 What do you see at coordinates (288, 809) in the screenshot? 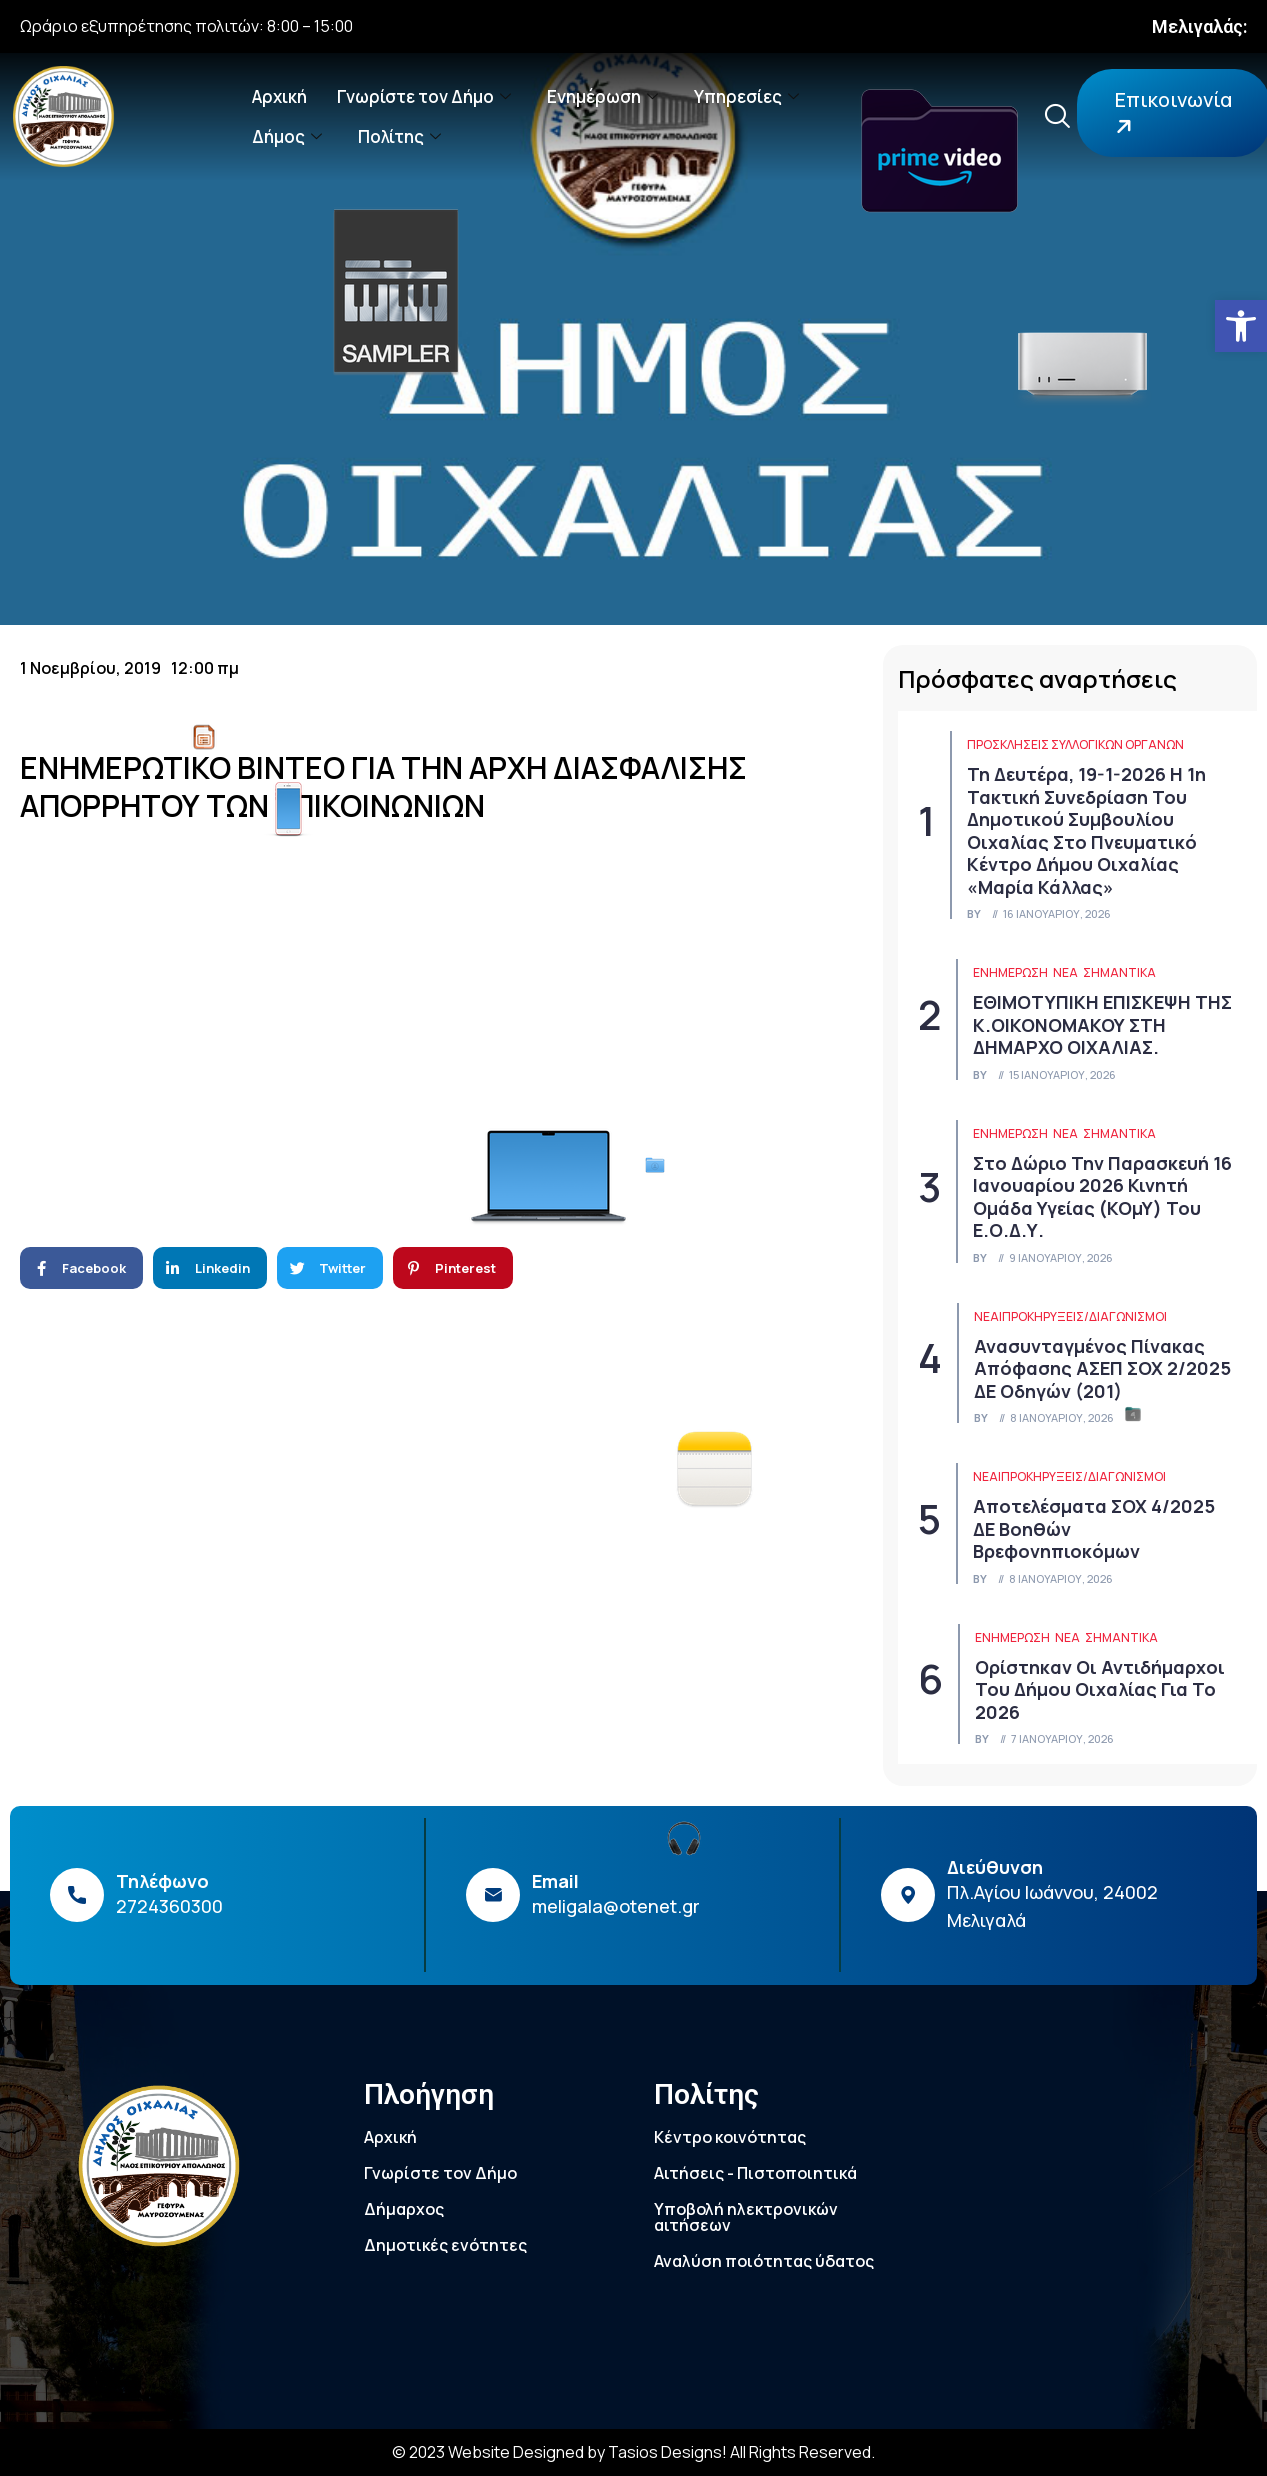
I see `indicates a connected iPhone device` at bounding box center [288, 809].